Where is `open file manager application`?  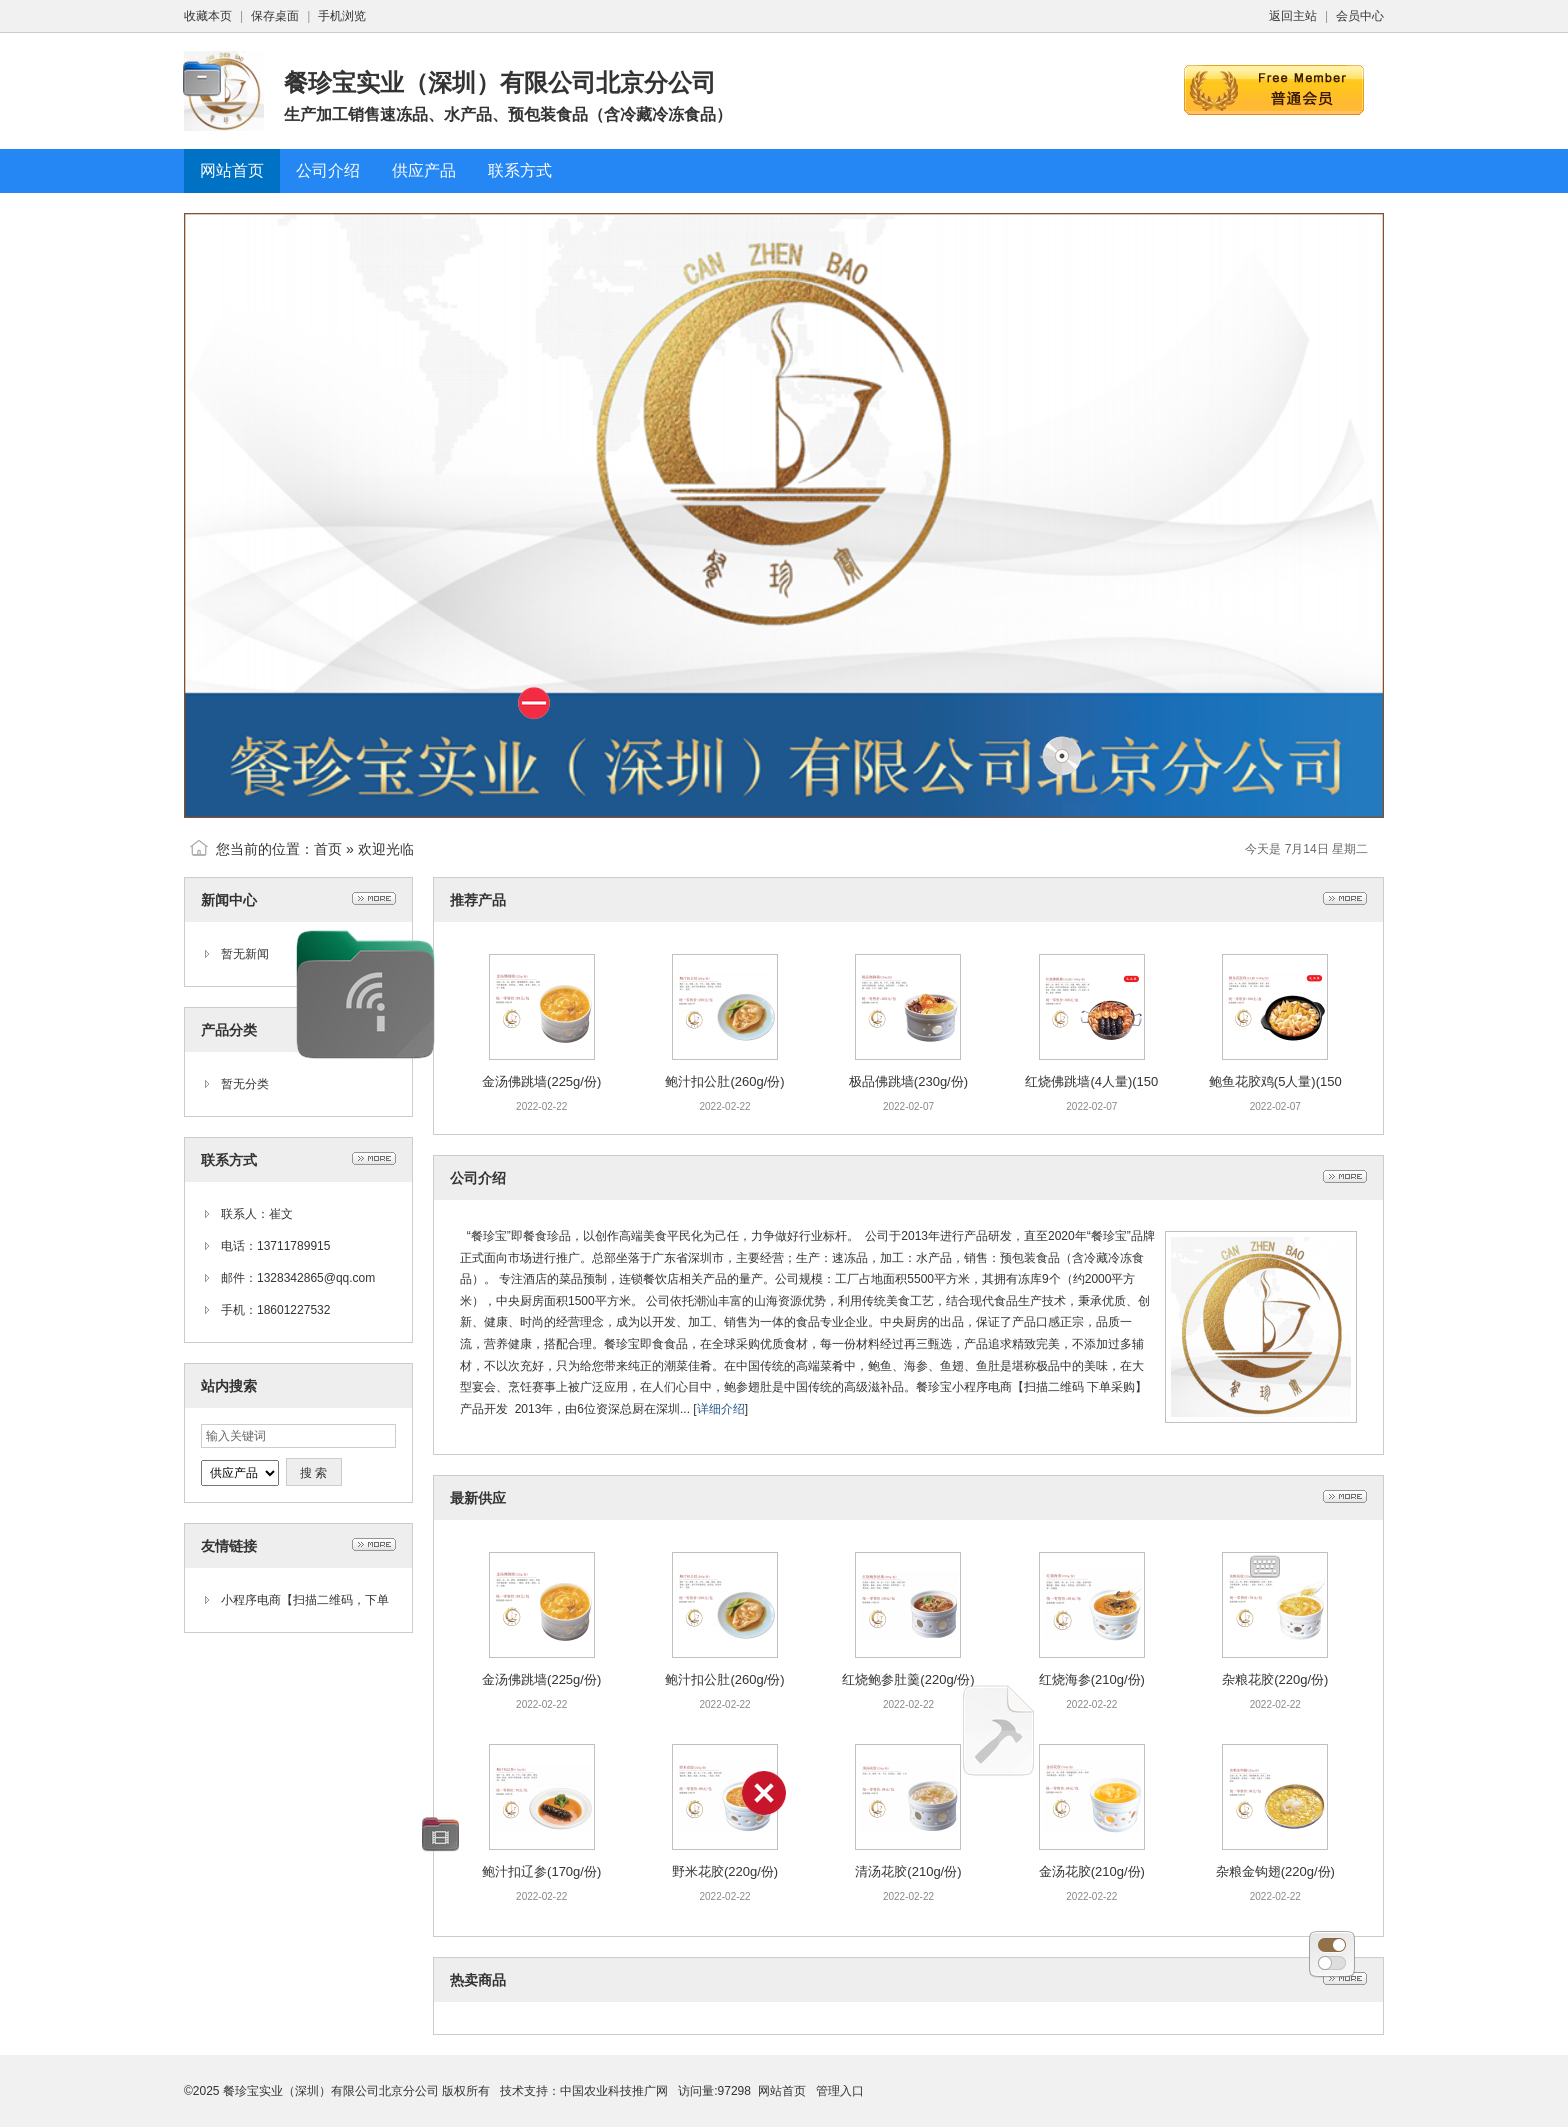
open file manager application is located at coordinates (202, 78).